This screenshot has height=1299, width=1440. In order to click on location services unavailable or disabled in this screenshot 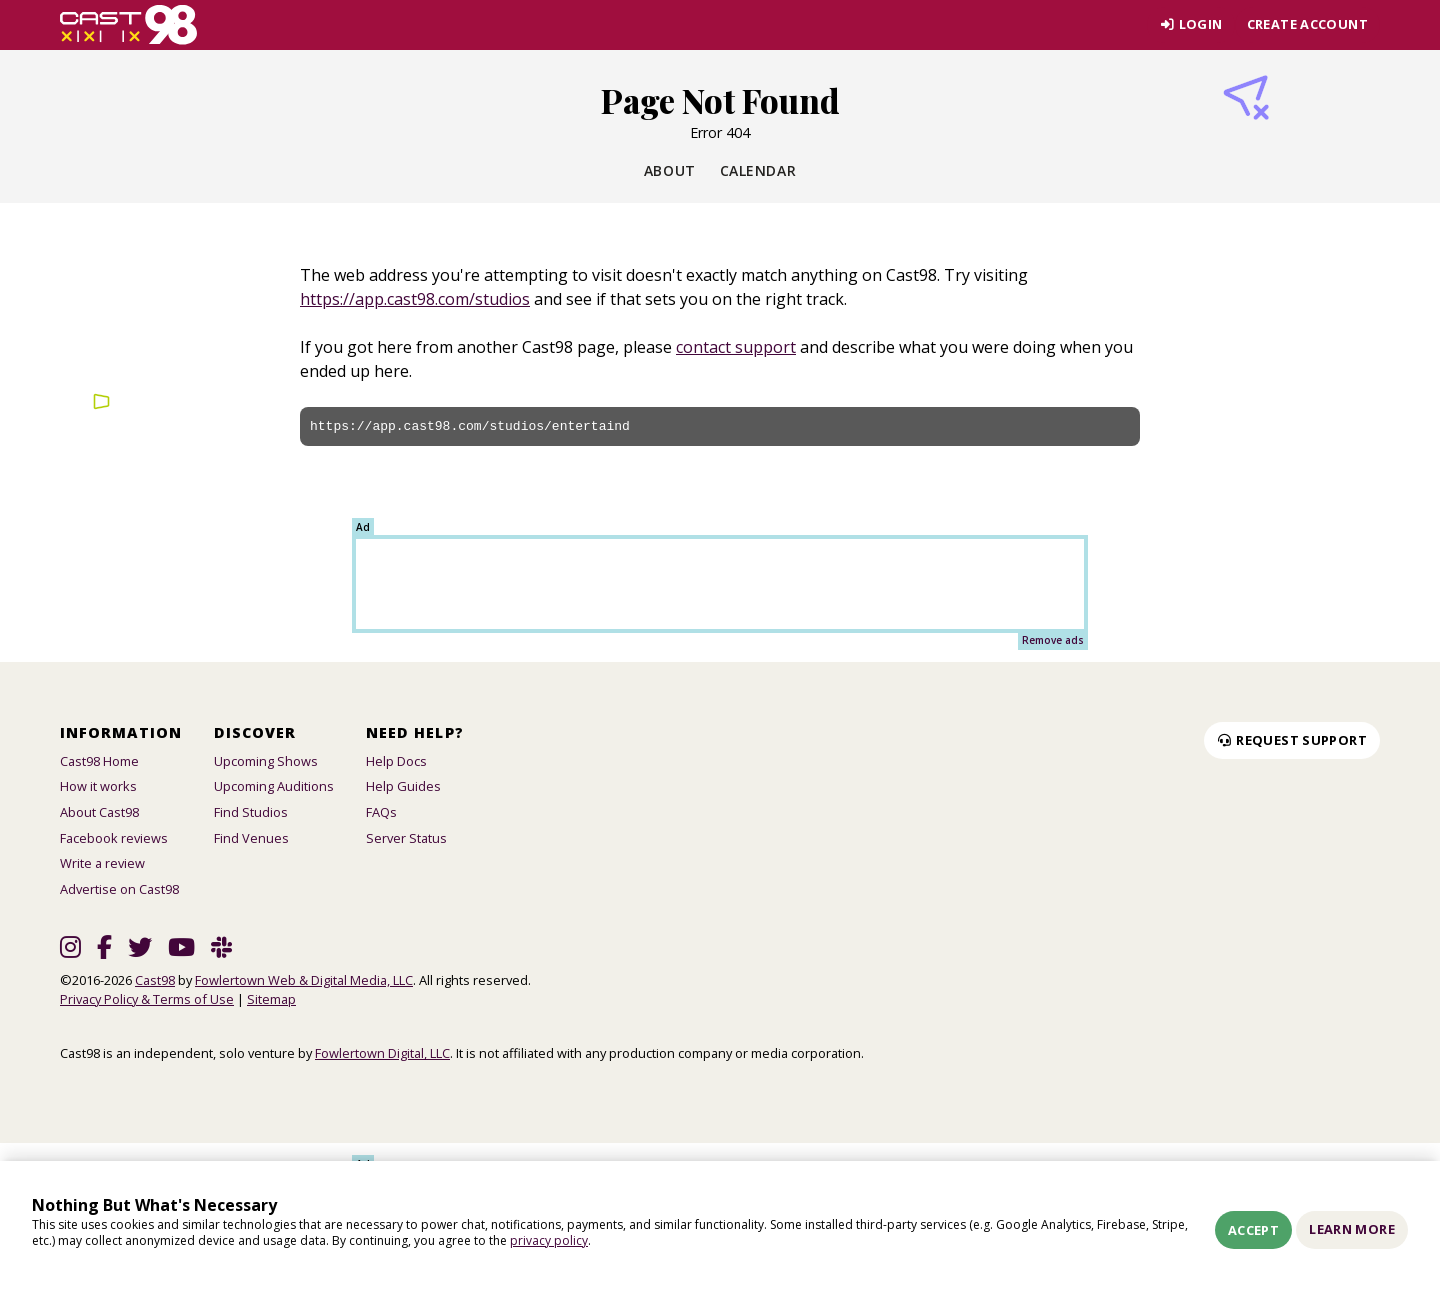, I will do `click(1246, 97)`.